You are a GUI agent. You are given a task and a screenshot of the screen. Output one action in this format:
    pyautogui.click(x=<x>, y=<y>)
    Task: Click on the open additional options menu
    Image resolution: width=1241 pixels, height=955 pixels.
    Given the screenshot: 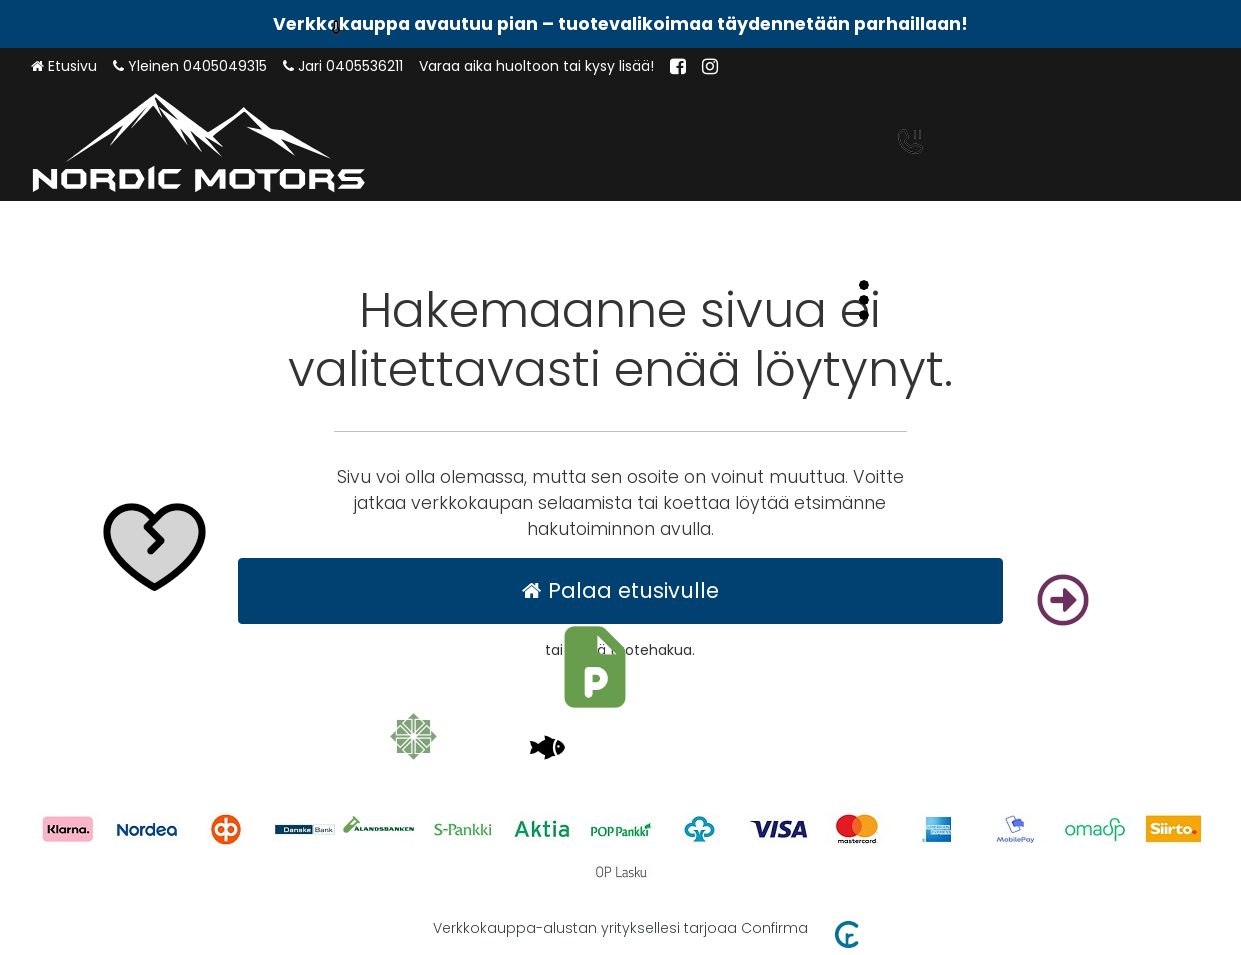 What is the action you would take?
    pyautogui.click(x=864, y=300)
    